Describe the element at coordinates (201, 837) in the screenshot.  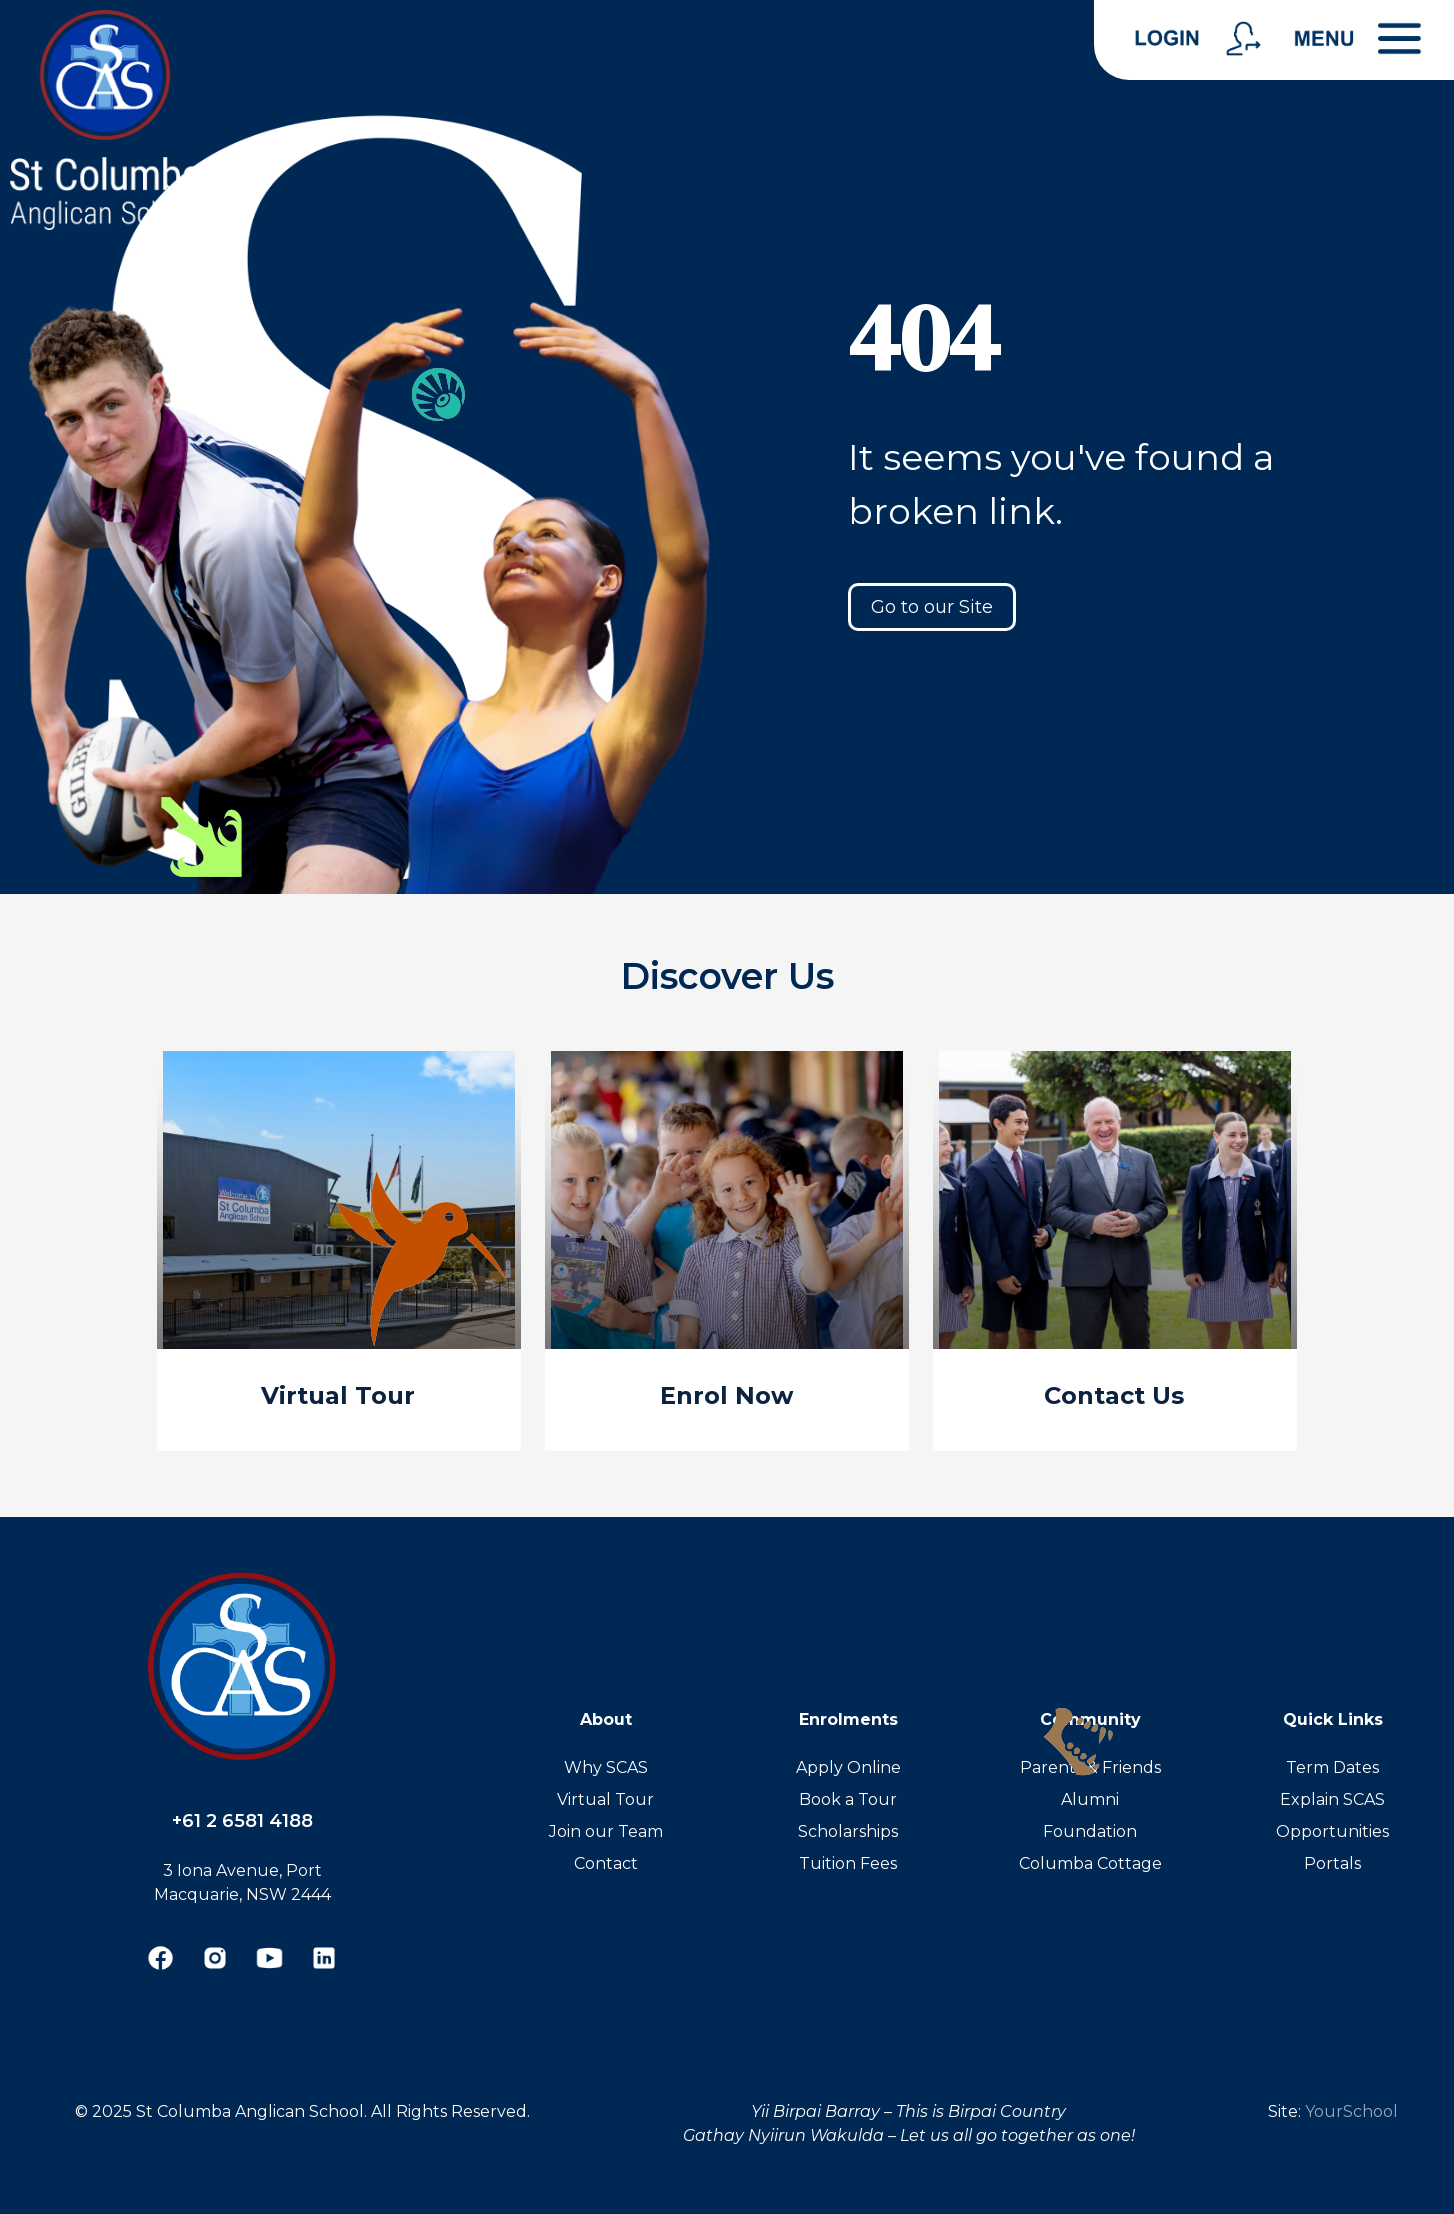
I see `activate dragon breath ability` at that location.